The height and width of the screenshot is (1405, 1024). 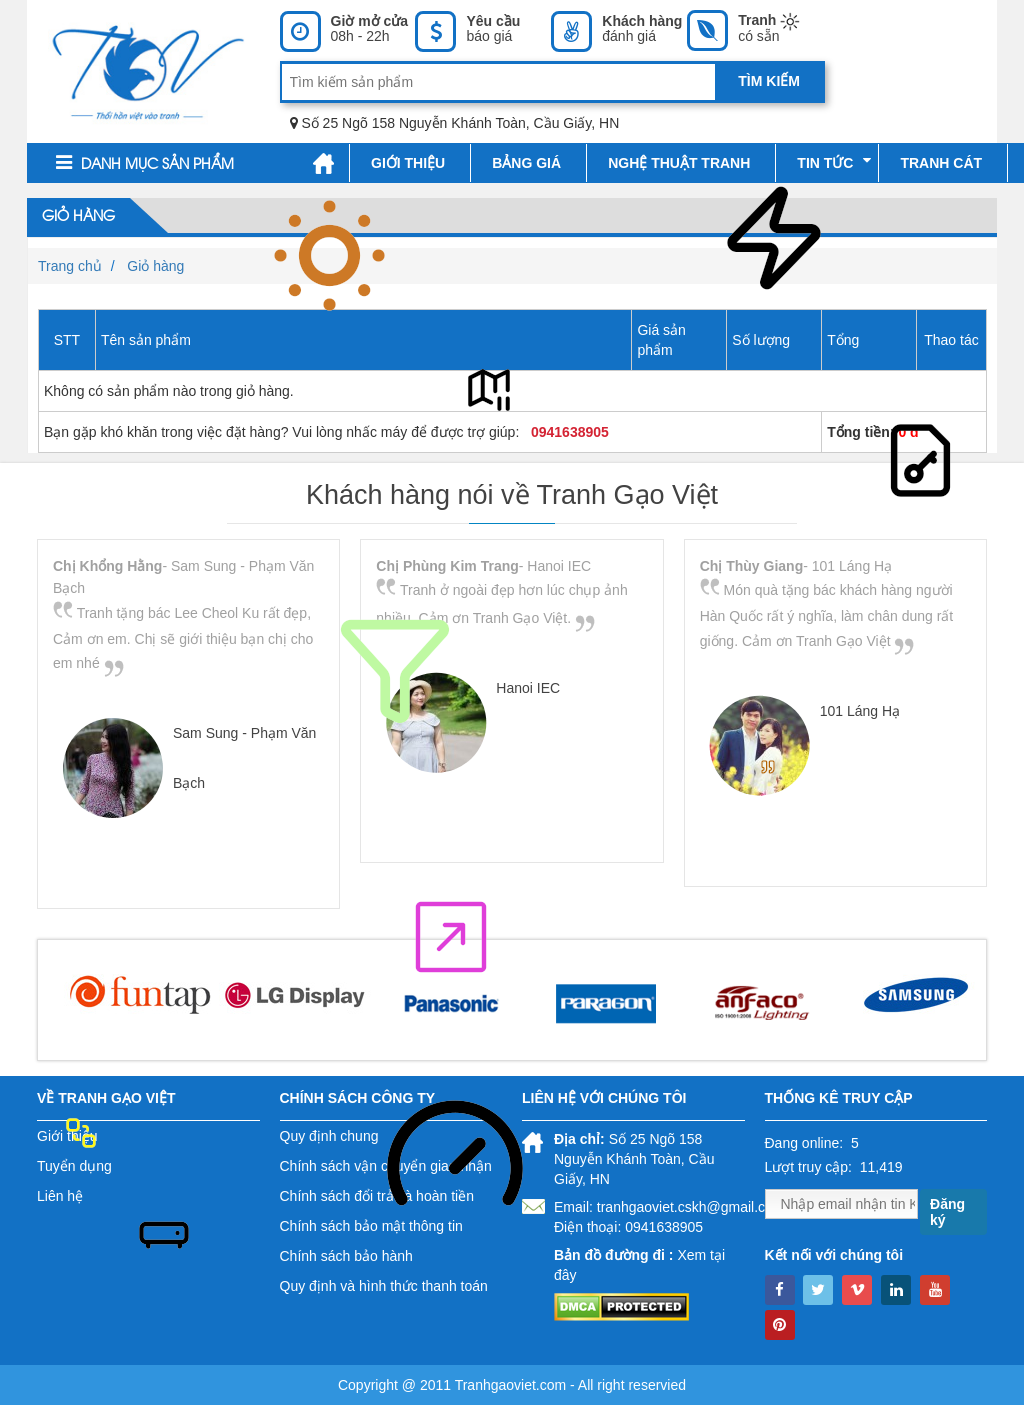 I want to click on pause map navigation or tracking, so click(x=489, y=388).